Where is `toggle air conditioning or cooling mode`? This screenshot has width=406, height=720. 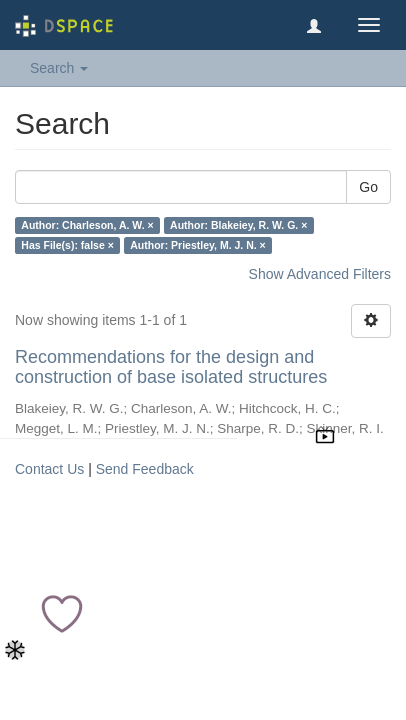 toggle air conditioning or cooling mode is located at coordinates (15, 650).